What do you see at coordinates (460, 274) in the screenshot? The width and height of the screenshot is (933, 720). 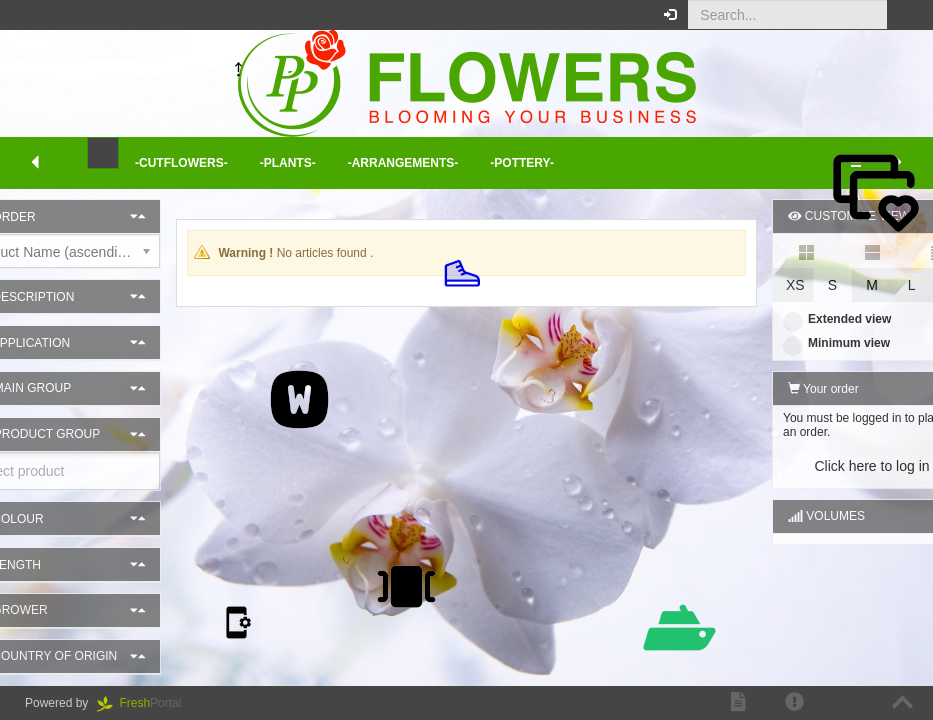 I see `access footwear or shoe category` at bounding box center [460, 274].